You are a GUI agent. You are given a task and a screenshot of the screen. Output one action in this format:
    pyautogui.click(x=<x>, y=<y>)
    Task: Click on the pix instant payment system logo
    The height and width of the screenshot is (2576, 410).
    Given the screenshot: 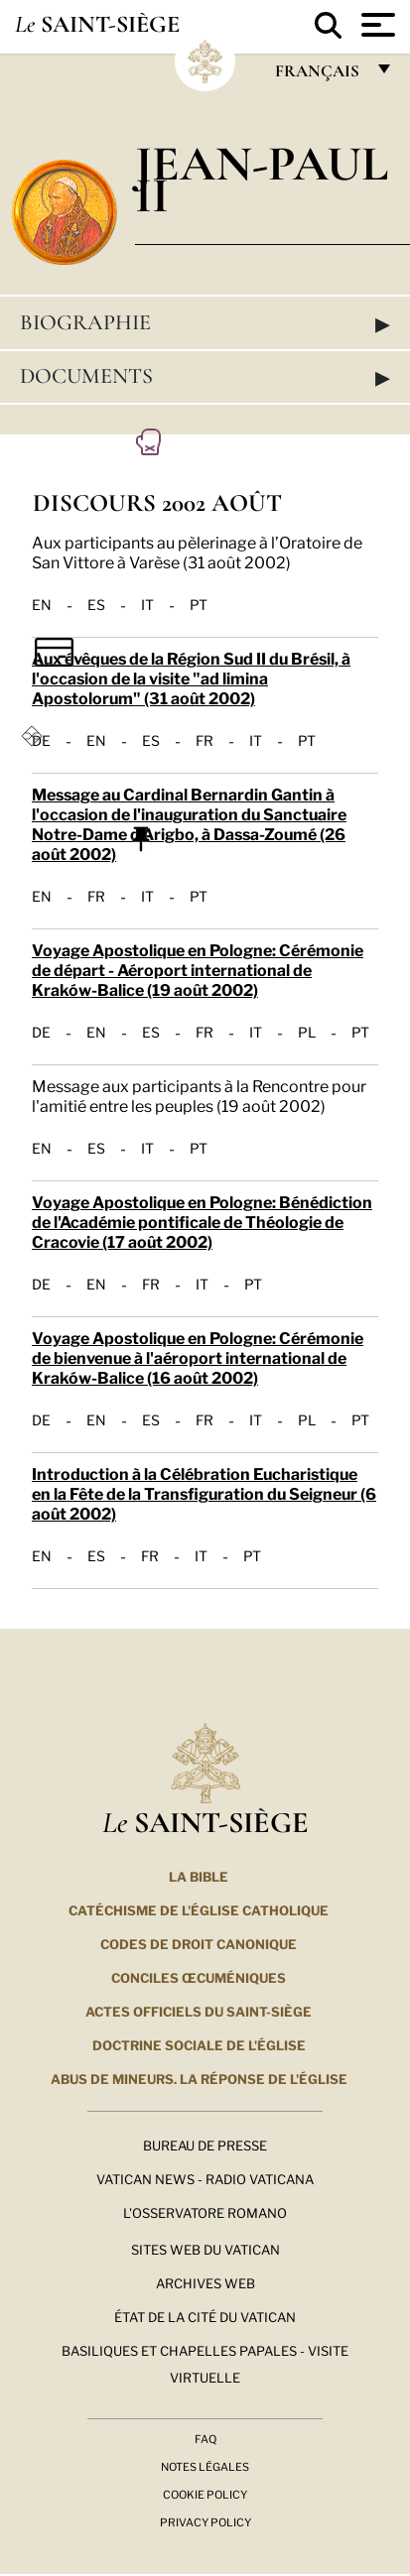 What is the action you would take?
    pyautogui.click(x=32, y=736)
    